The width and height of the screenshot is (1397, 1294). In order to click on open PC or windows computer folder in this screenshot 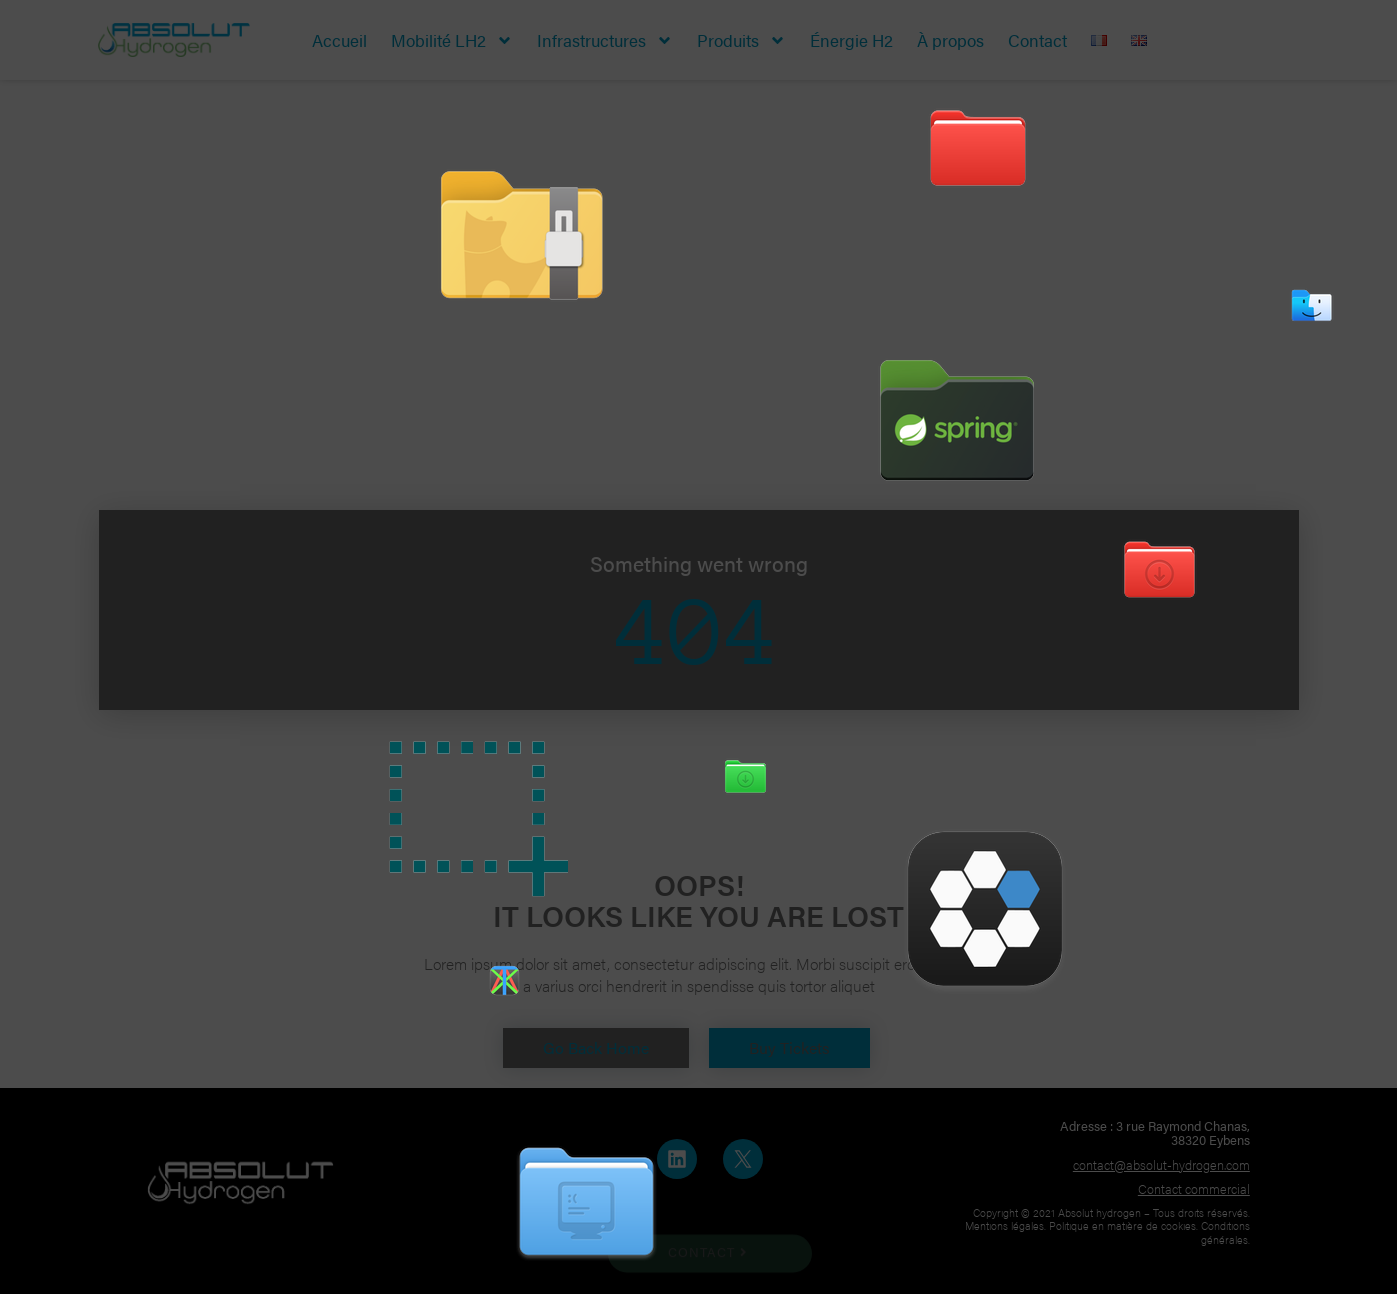, I will do `click(586, 1201)`.